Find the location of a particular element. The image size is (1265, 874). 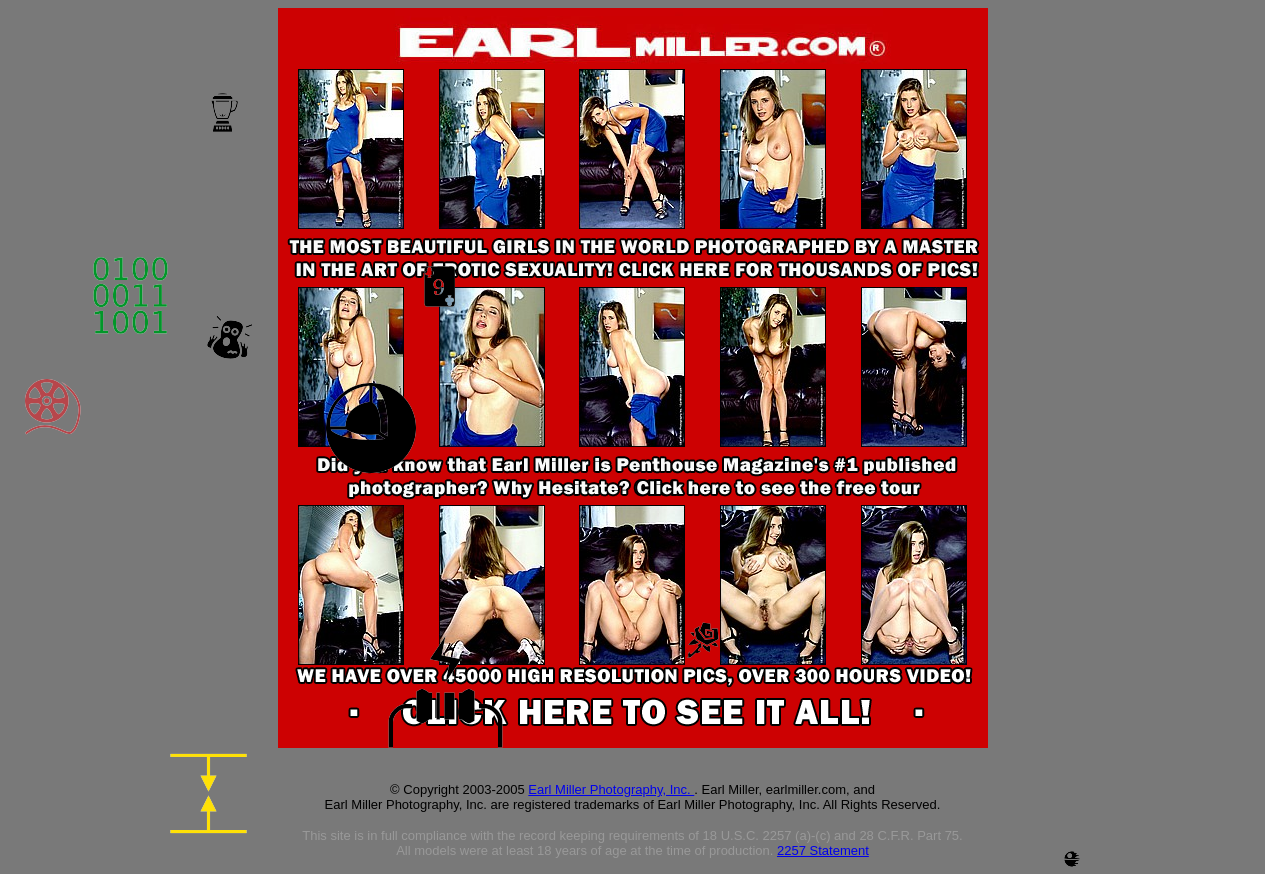

select a rose or flower item in a game inventory is located at coordinates (701, 640).